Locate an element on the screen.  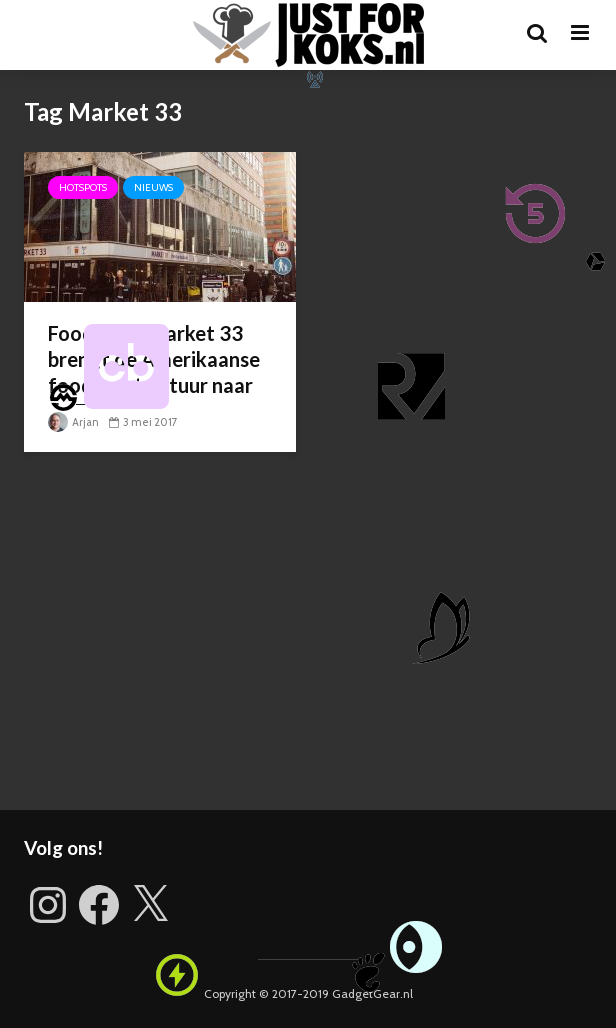
play or access DVD media content is located at coordinates (177, 975).